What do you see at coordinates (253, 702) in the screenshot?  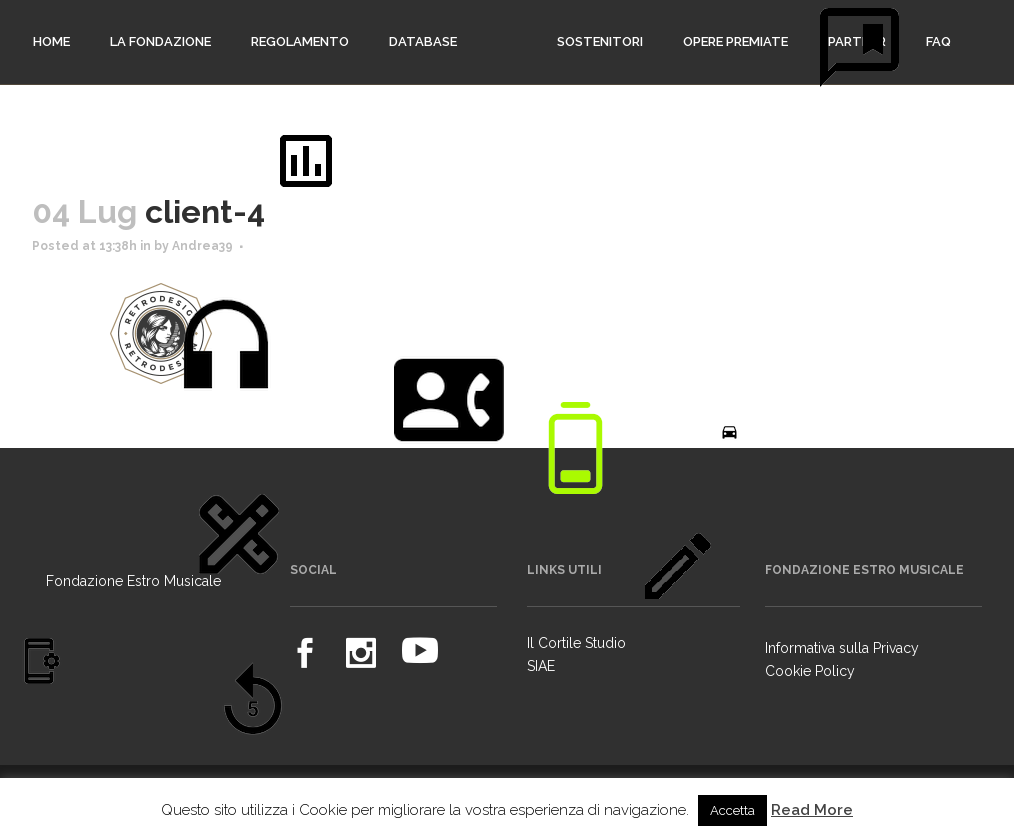 I see `skip back 5 seconds in playback` at bounding box center [253, 702].